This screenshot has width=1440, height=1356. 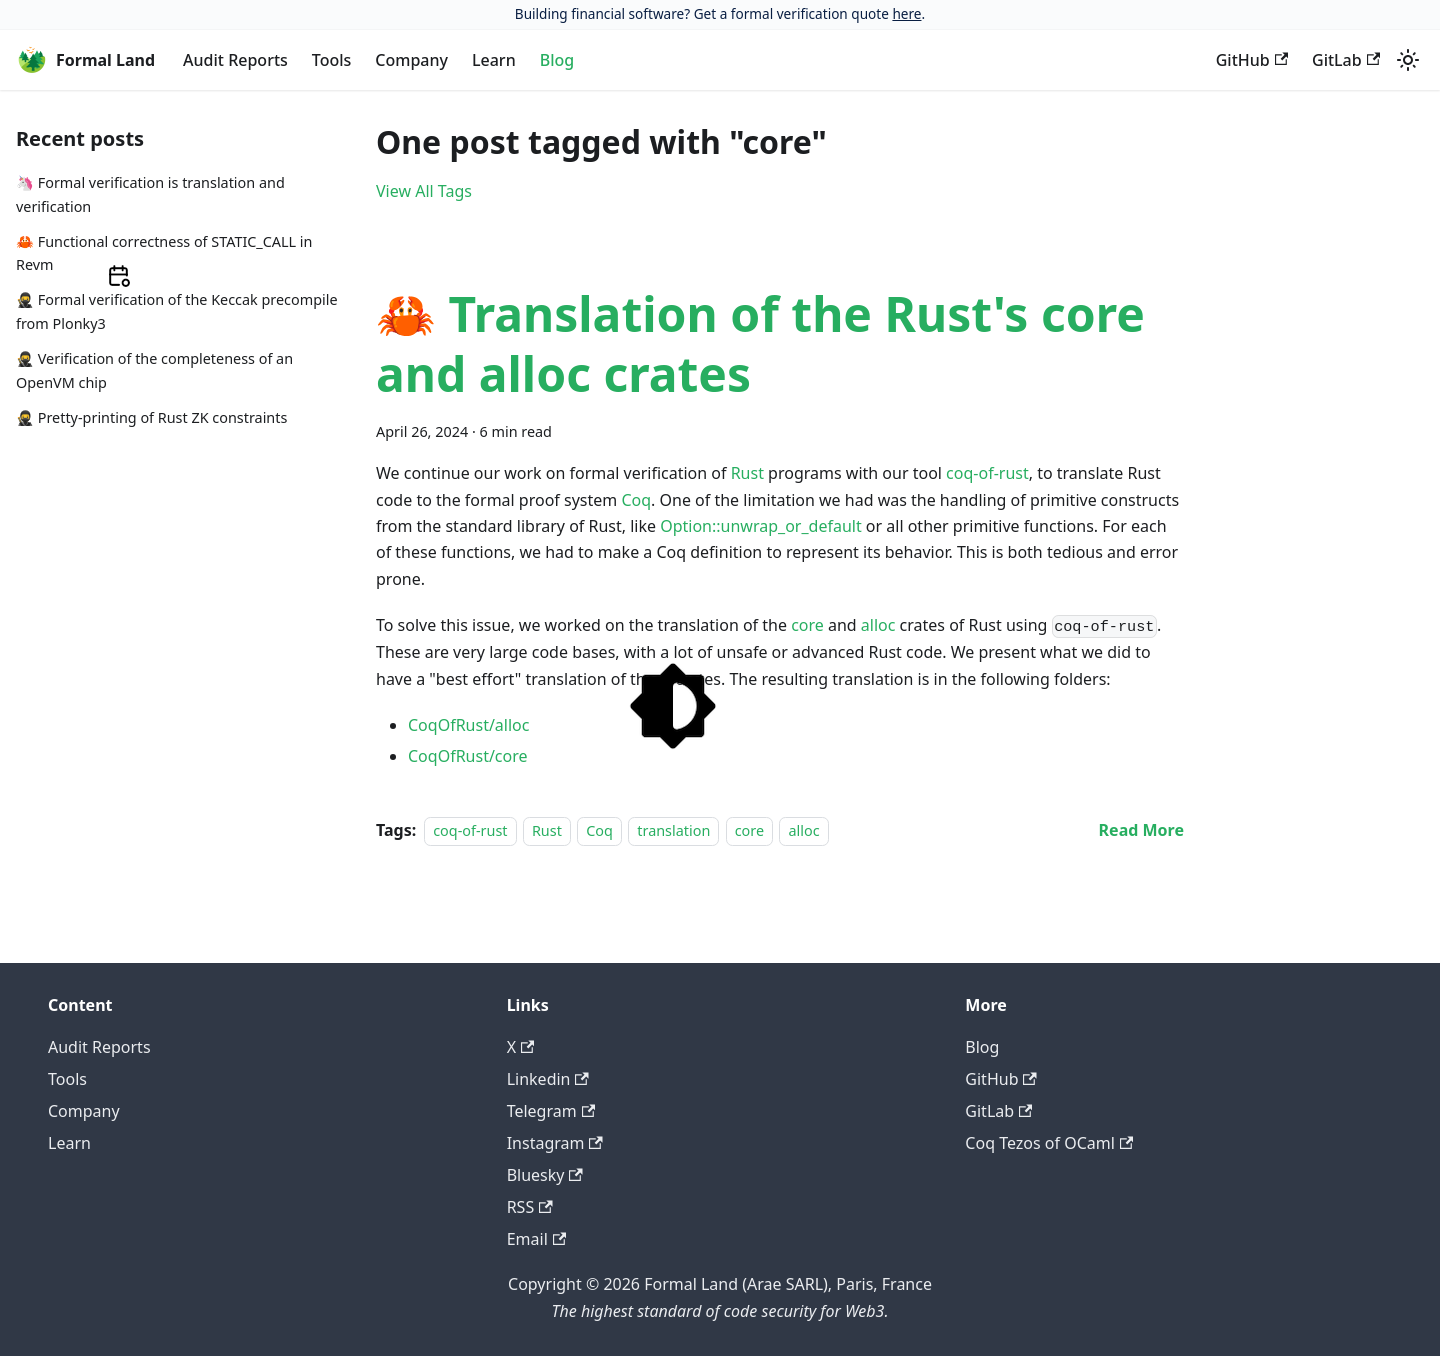 I want to click on adjust display brightness settings, so click(x=673, y=706).